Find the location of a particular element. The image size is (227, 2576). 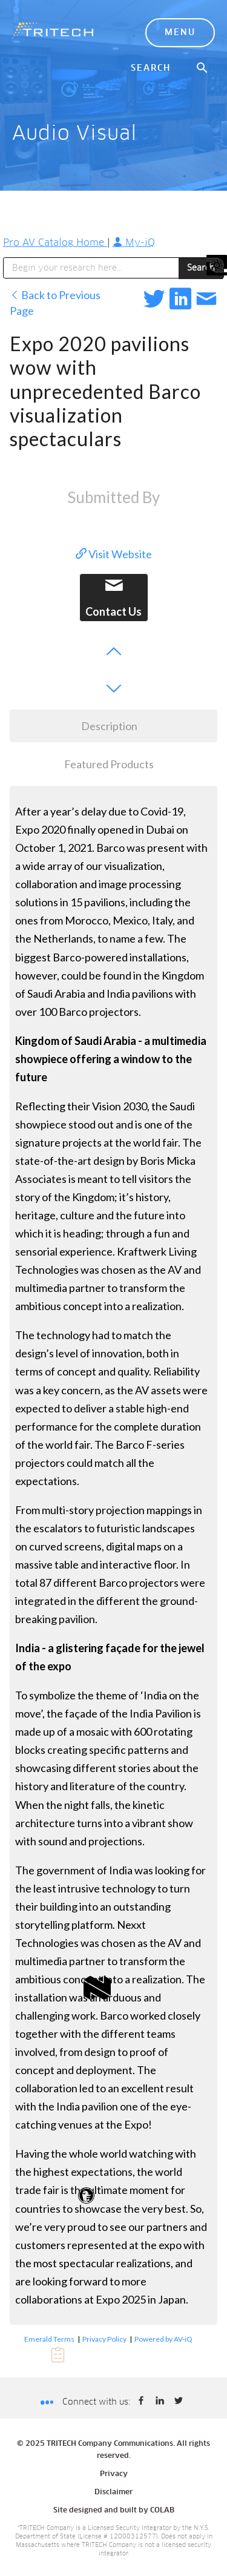

react hook form library logo is located at coordinates (58, 2354).